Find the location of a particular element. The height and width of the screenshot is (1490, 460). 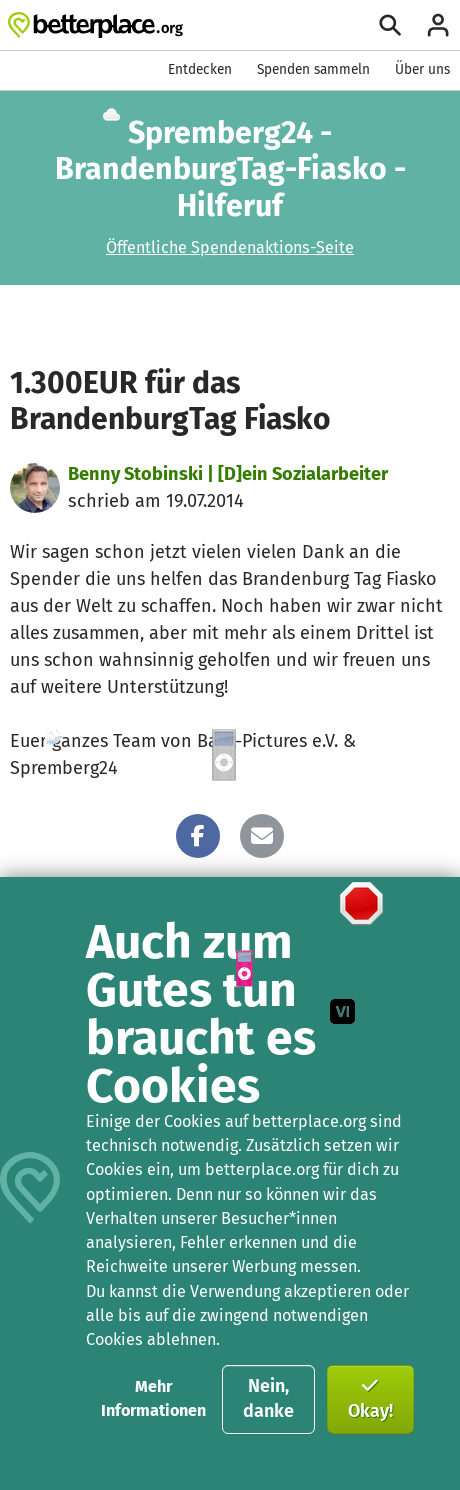

indicates overcast or cloudy weather conditions is located at coordinates (111, 114).